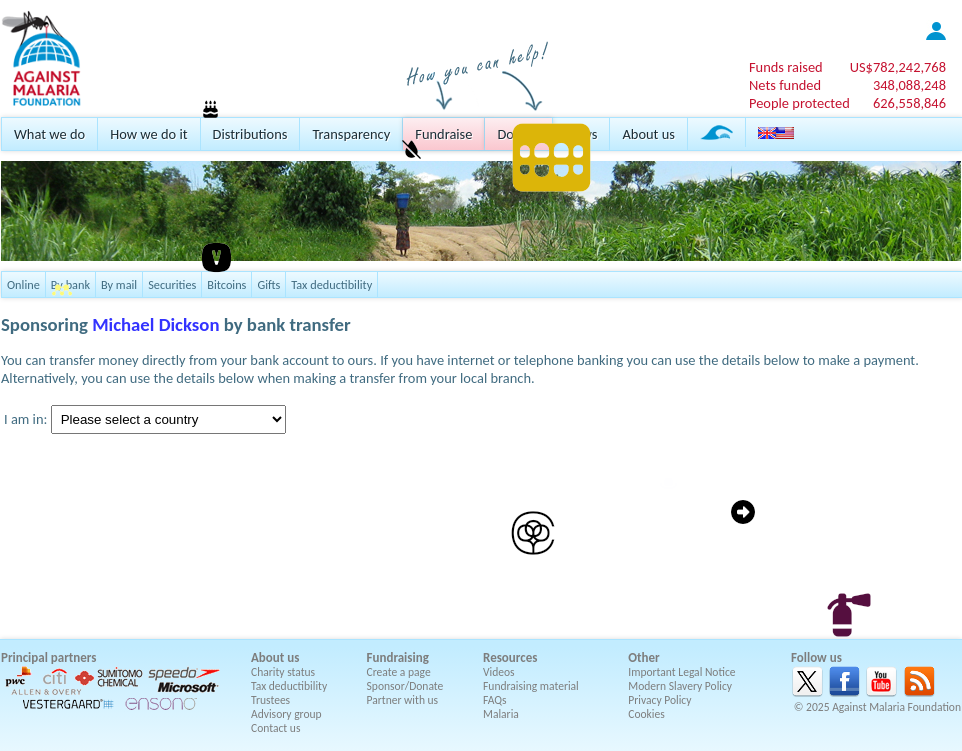 This screenshot has width=962, height=751. Describe the element at coordinates (216, 257) in the screenshot. I see `indicates a verified status or badge` at that location.